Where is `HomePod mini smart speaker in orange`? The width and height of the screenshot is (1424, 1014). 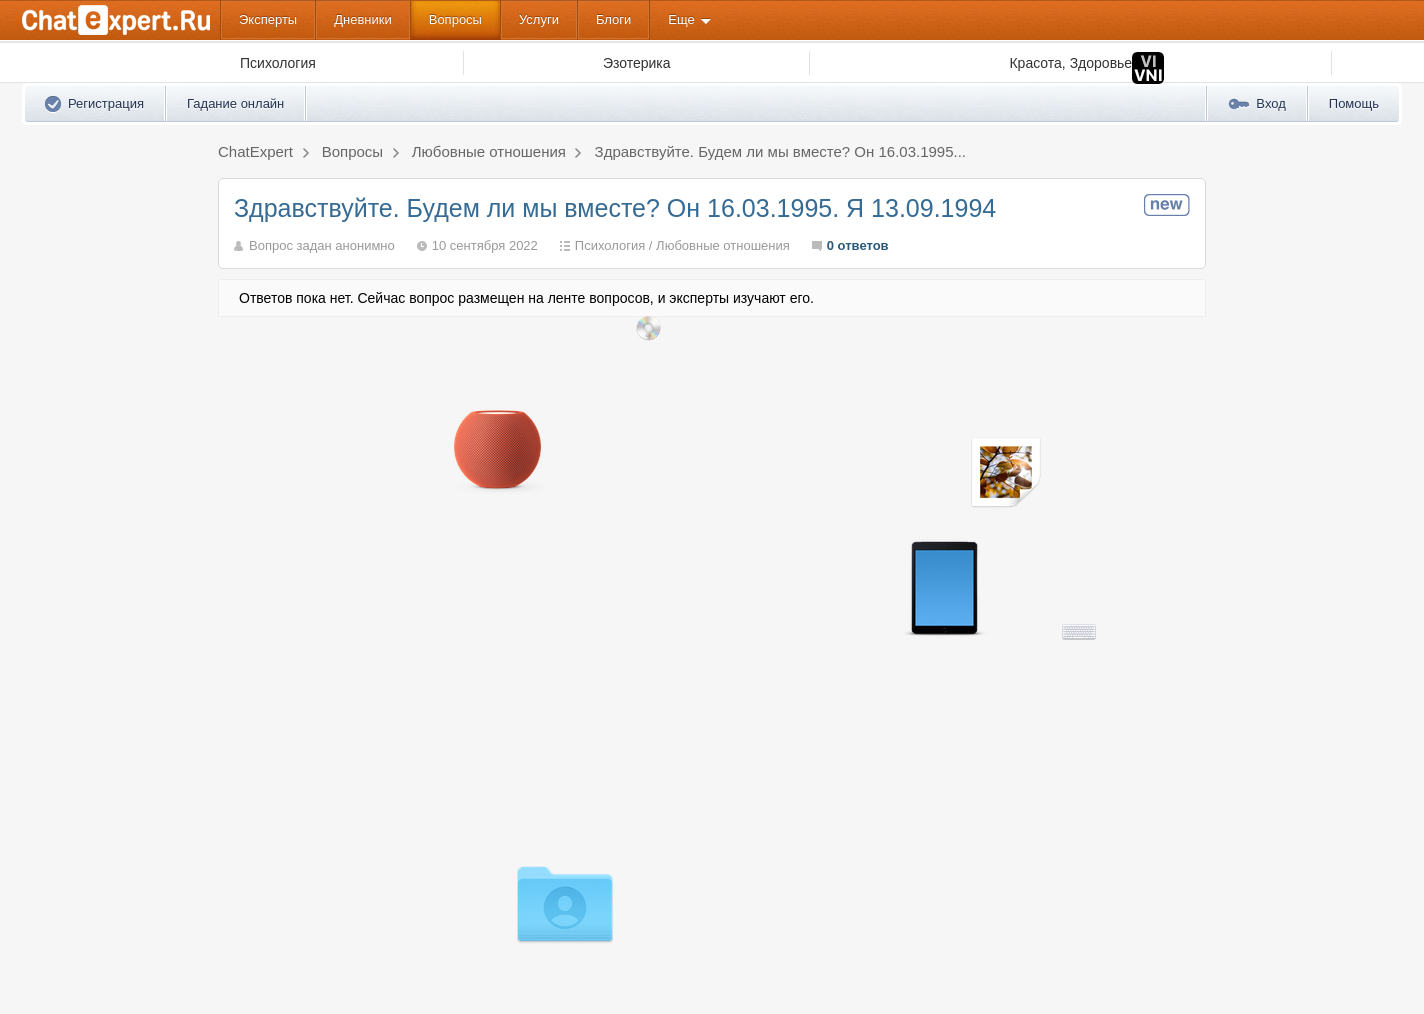 HomePod mini smart speaker in orange is located at coordinates (497, 457).